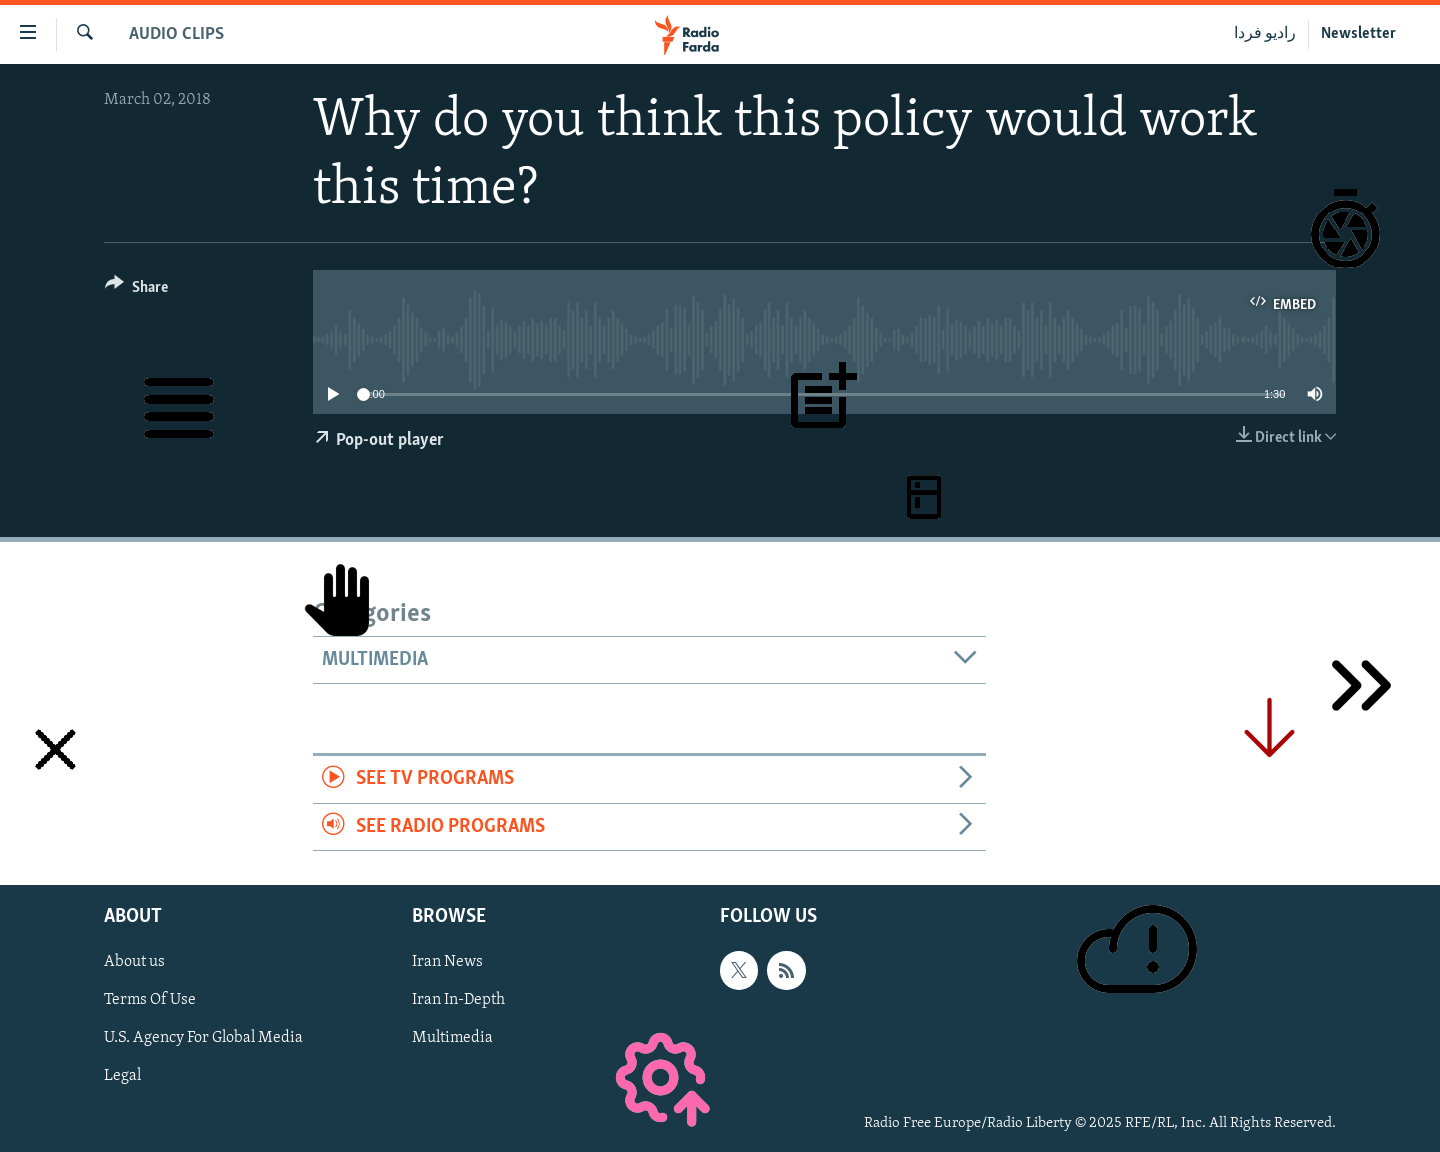  Describe the element at coordinates (822, 397) in the screenshot. I see `create a new post or document` at that location.